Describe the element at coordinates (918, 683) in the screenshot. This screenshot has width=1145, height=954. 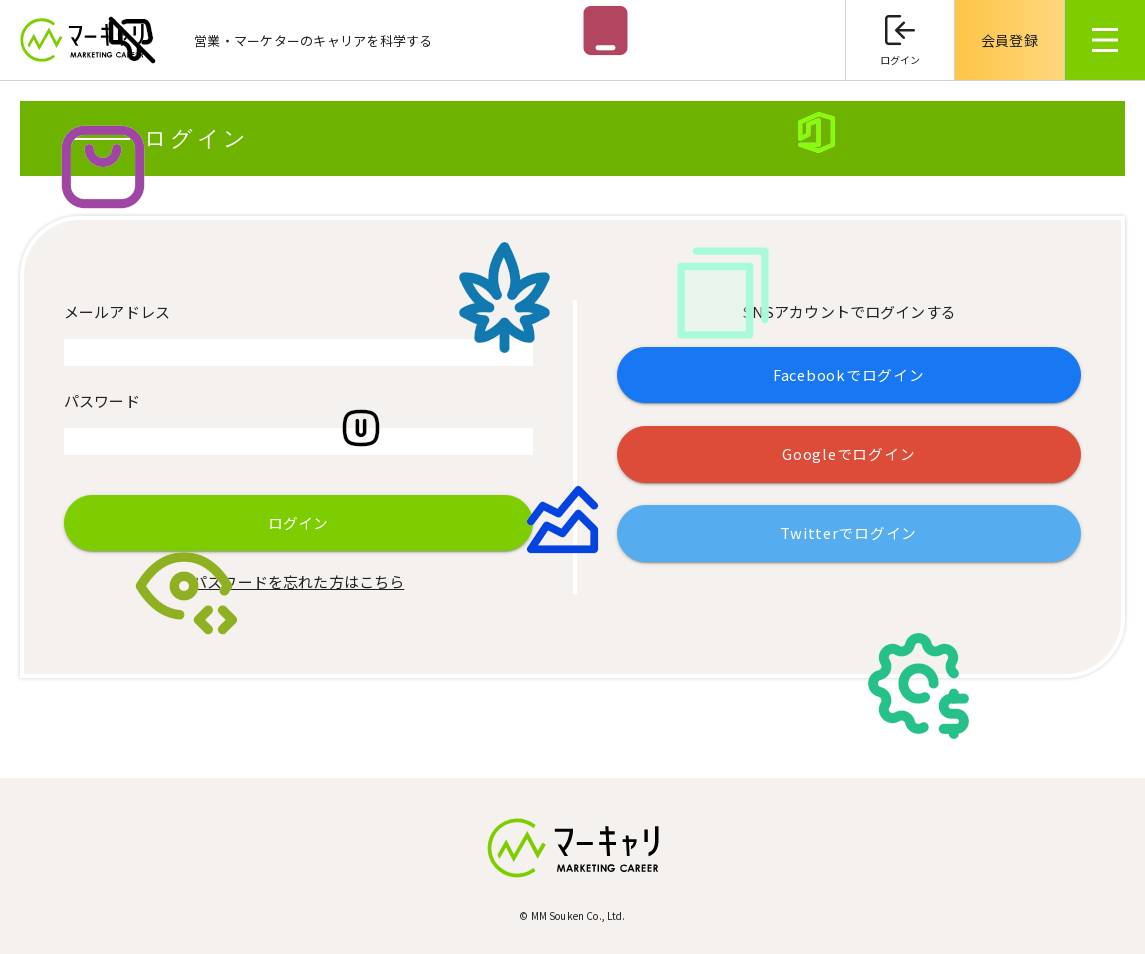
I see `access payment or billing settings` at that location.